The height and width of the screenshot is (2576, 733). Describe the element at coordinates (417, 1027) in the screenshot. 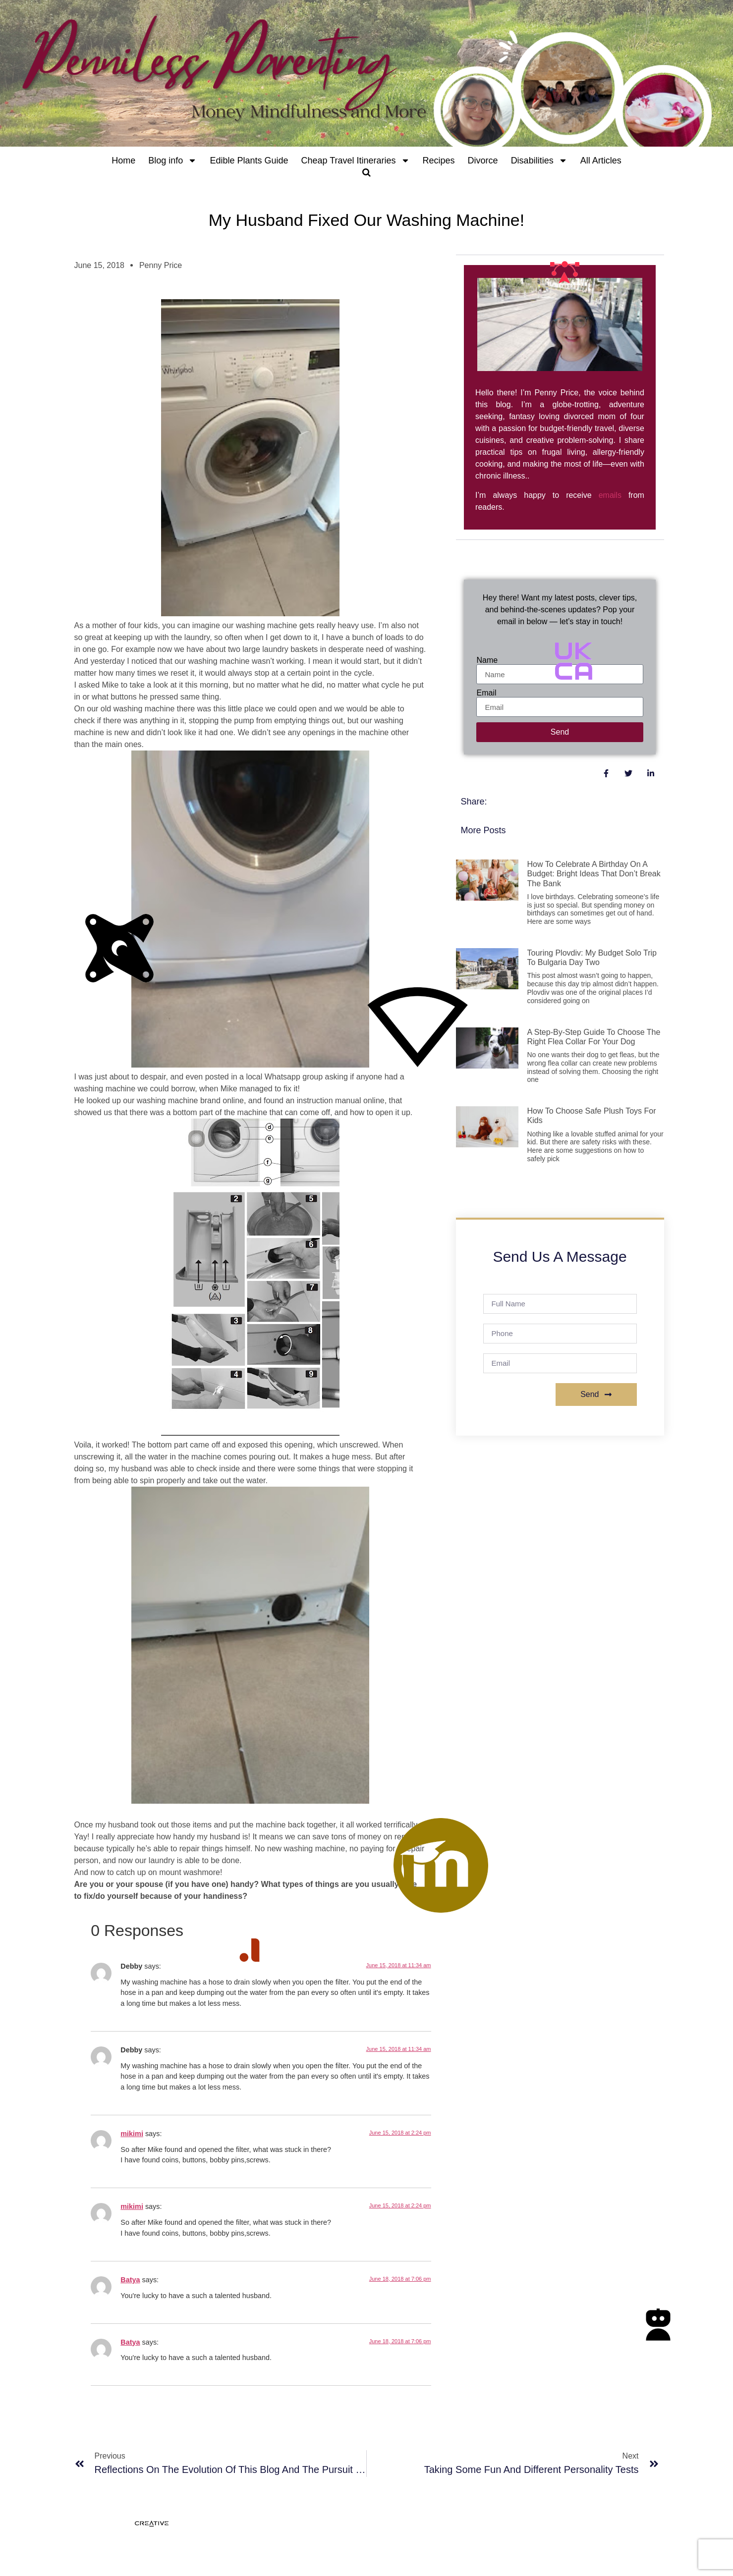

I see `indicates wifi signal strength` at that location.